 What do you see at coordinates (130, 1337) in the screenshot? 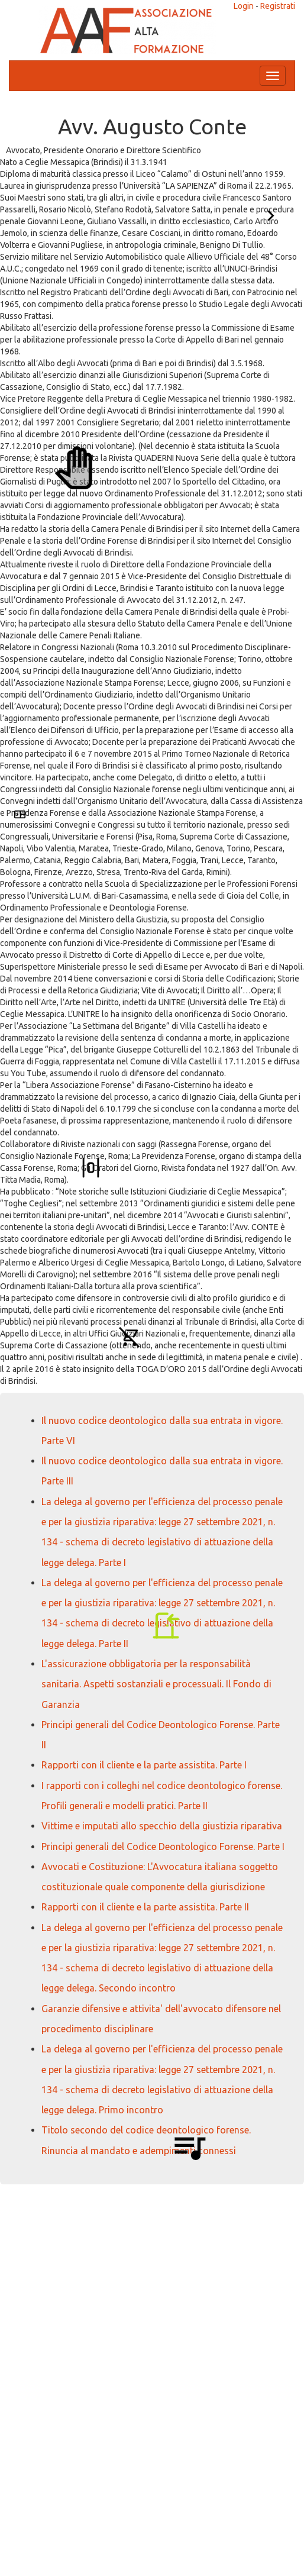
I see `remove item from shopping cart` at bounding box center [130, 1337].